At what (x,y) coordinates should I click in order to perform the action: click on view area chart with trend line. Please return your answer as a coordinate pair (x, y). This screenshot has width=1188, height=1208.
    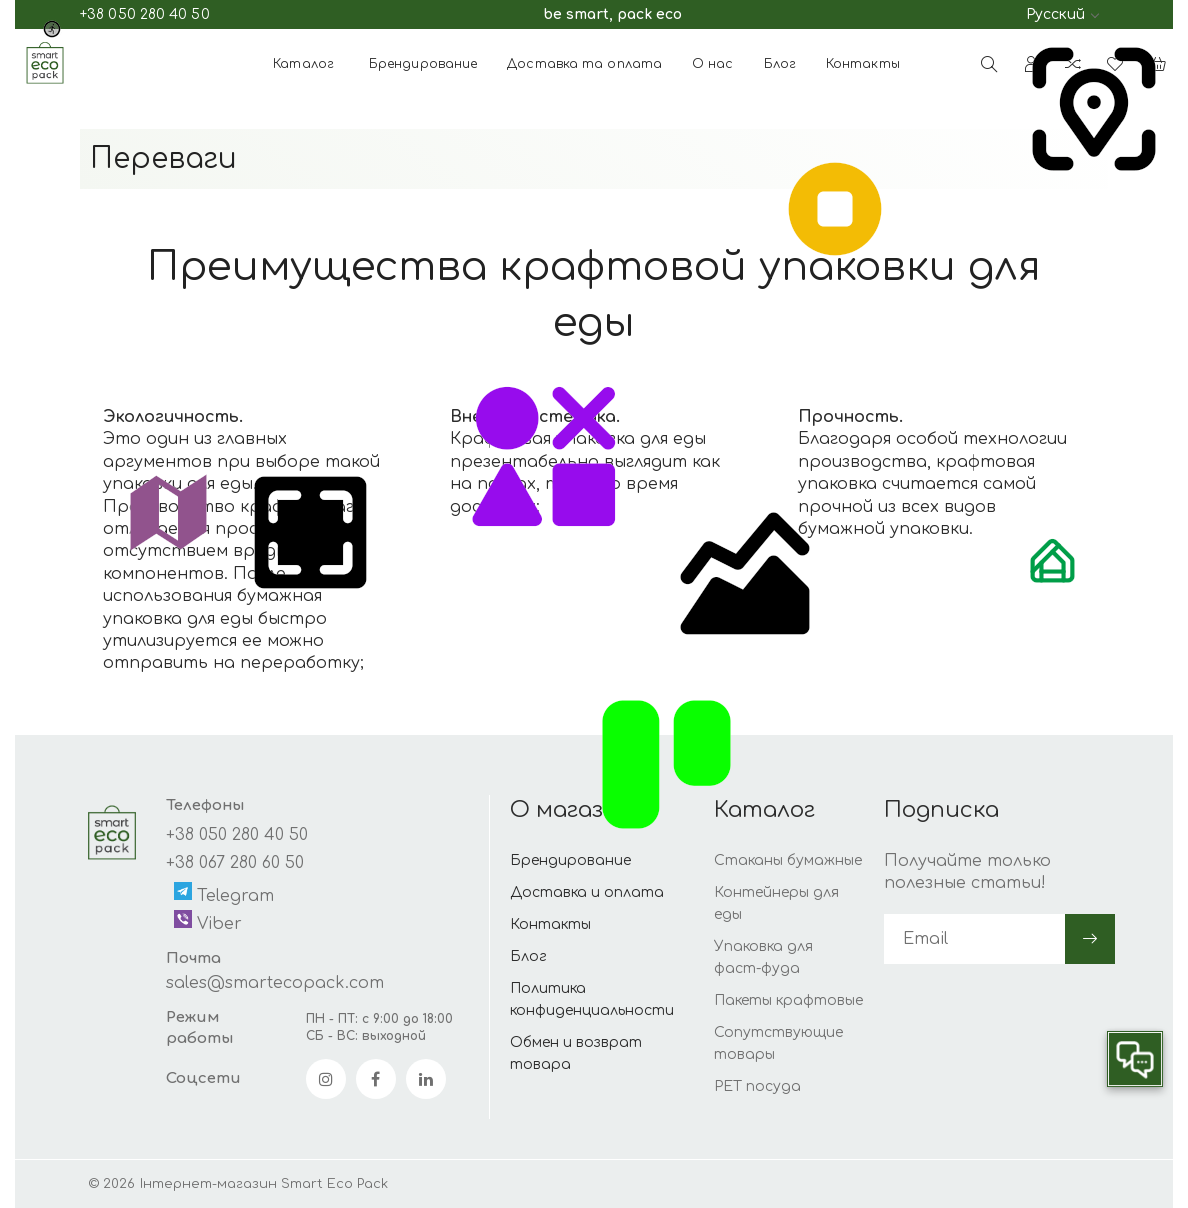
    Looking at the image, I should click on (745, 577).